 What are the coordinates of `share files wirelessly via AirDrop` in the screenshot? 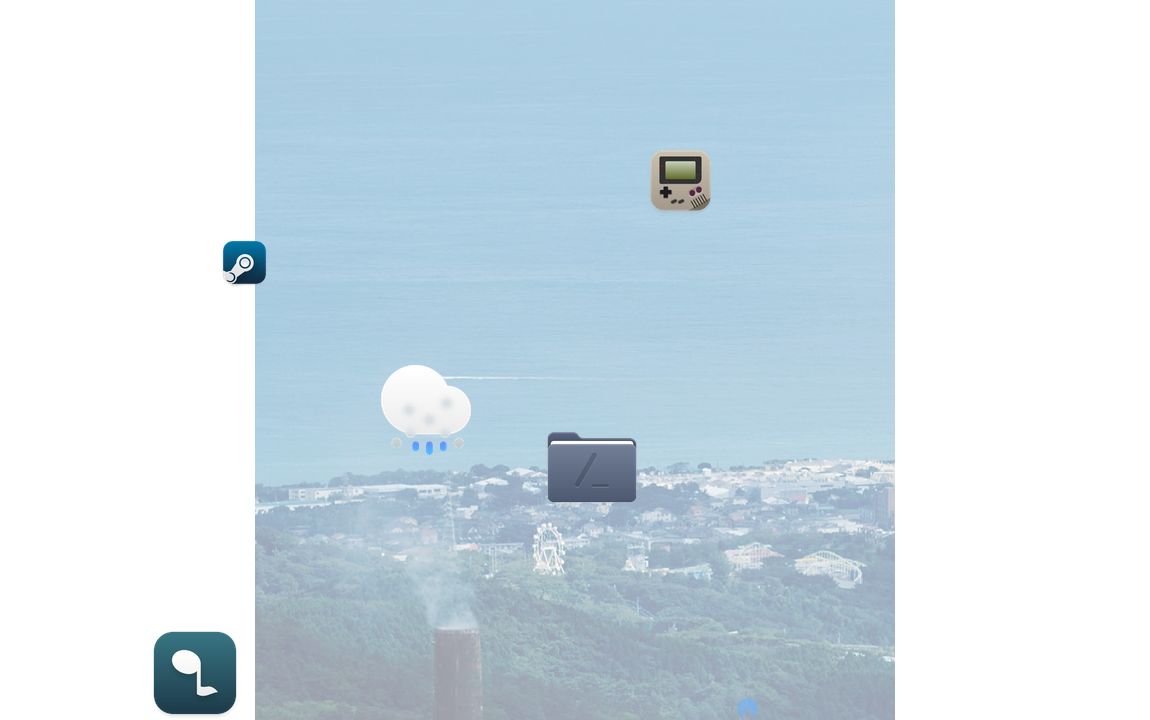 It's located at (747, 708).